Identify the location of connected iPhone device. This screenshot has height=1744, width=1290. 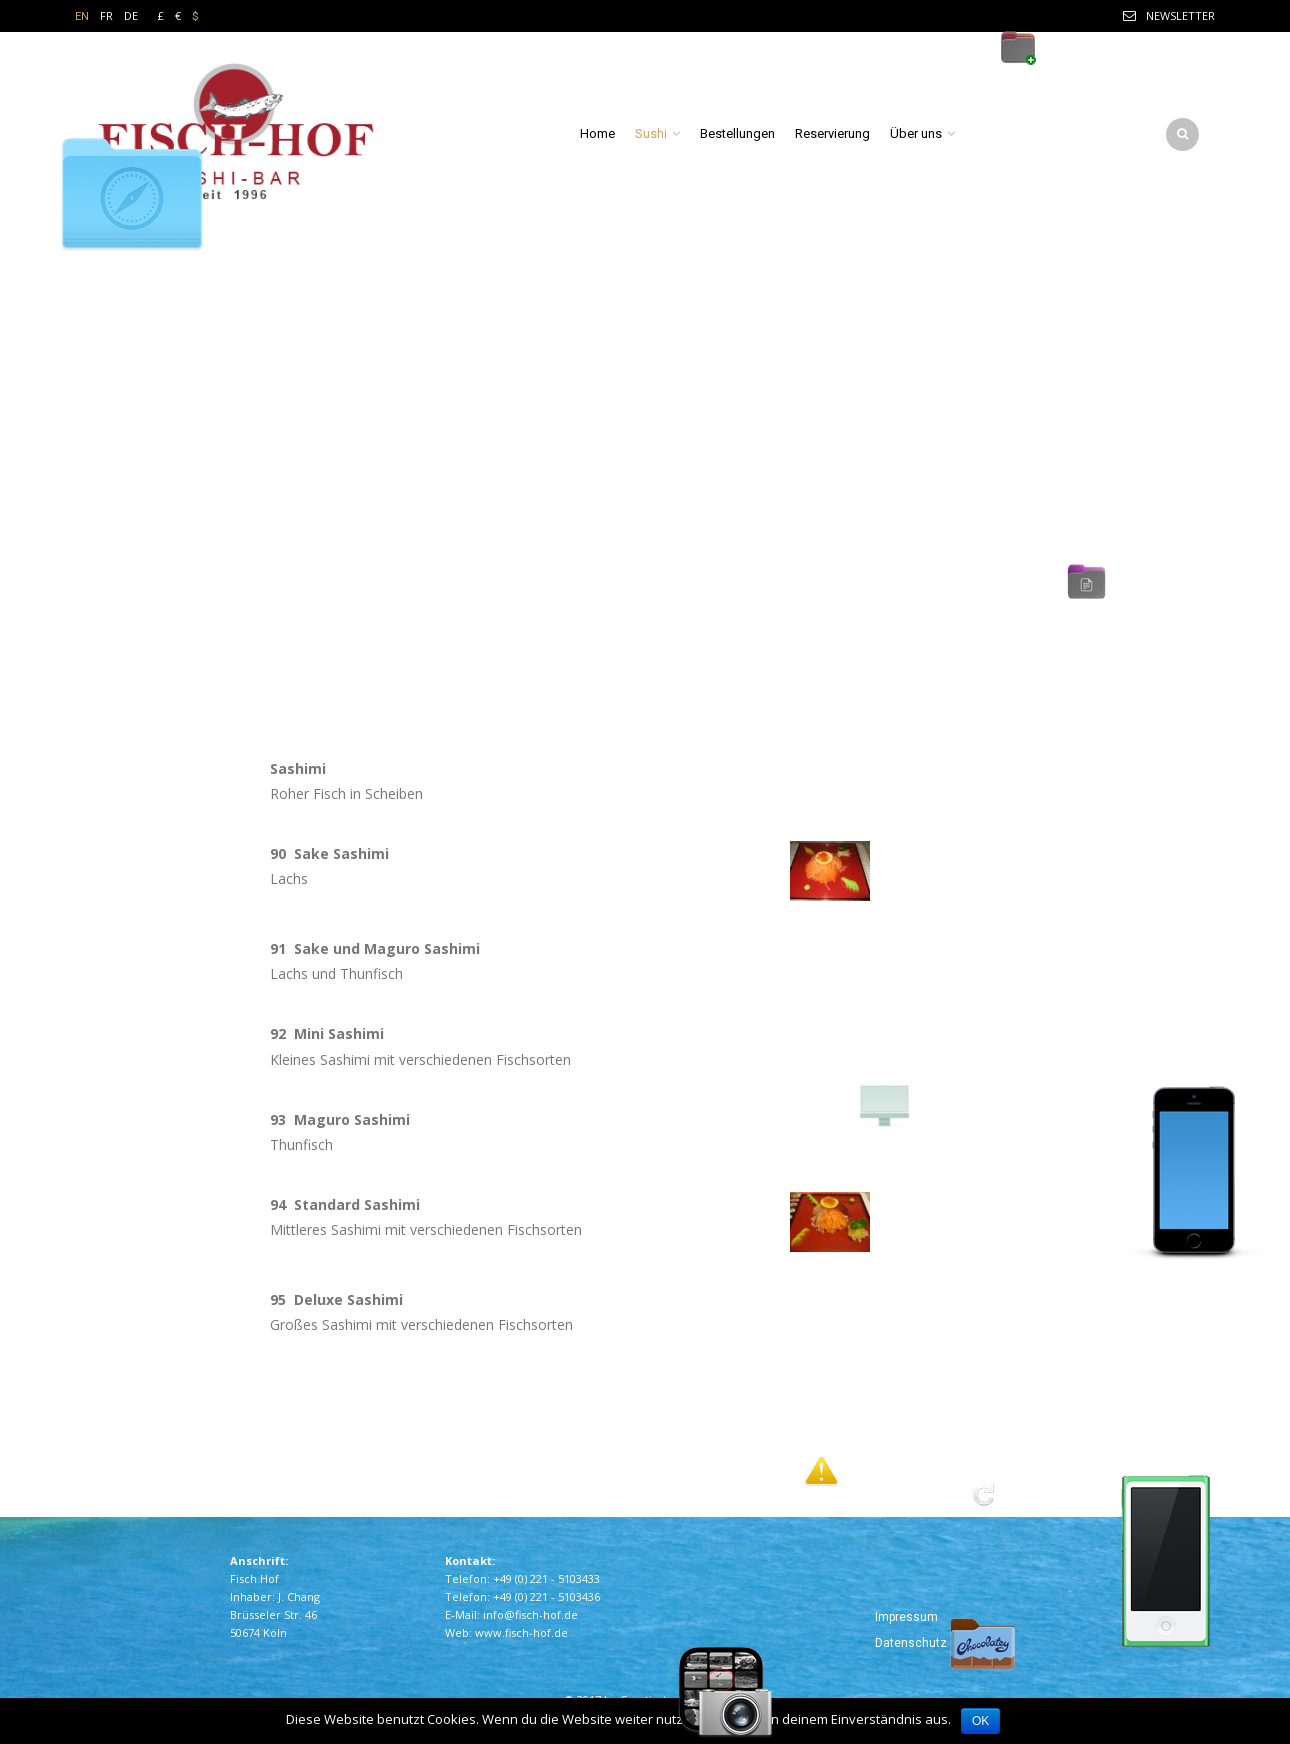
(1194, 1173).